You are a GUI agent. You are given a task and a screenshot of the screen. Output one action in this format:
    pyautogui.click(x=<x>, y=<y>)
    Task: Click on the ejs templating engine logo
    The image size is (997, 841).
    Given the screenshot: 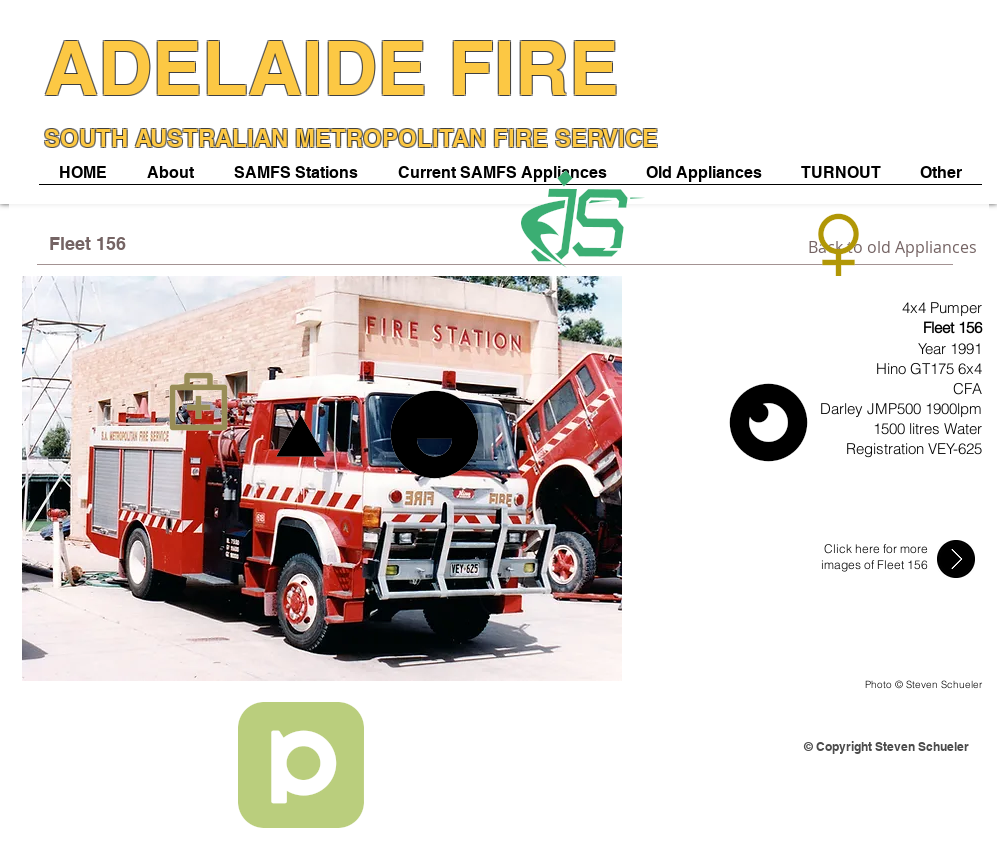 What is the action you would take?
    pyautogui.click(x=583, y=219)
    